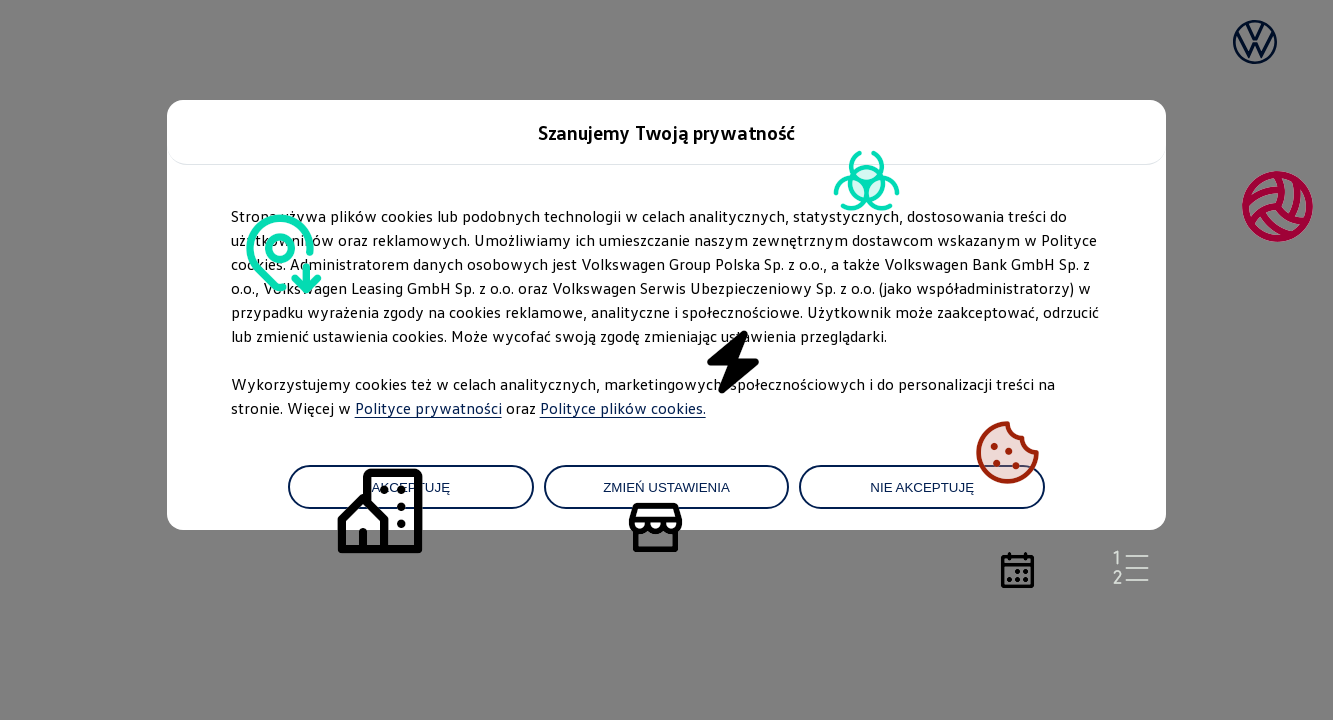 The height and width of the screenshot is (720, 1333). I want to click on view community or residential buildings, so click(380, 511).